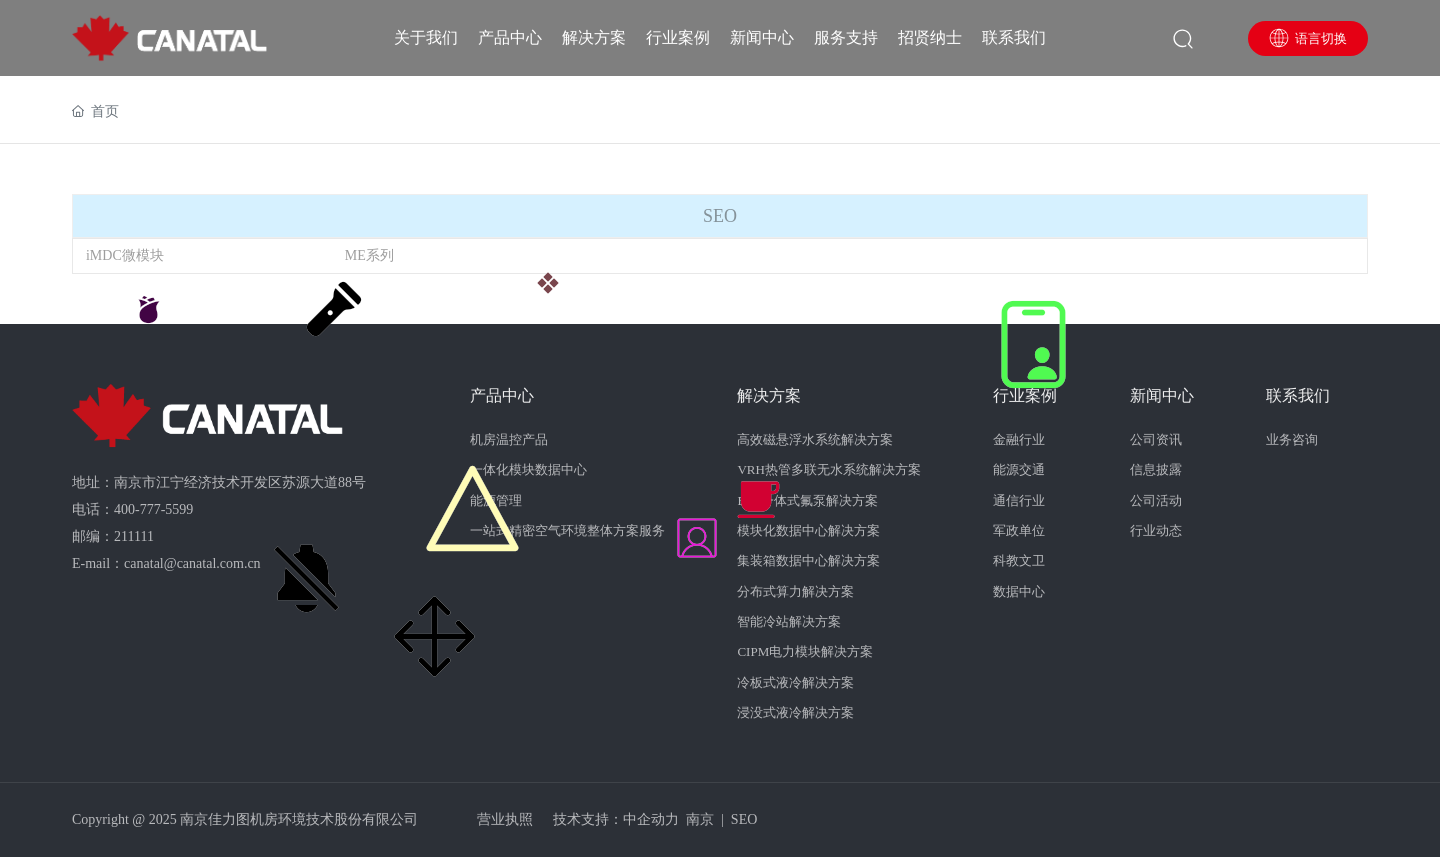 The height and width of the screenshot is (857, 1440). I want to click on view user profile, so click(697, 538).